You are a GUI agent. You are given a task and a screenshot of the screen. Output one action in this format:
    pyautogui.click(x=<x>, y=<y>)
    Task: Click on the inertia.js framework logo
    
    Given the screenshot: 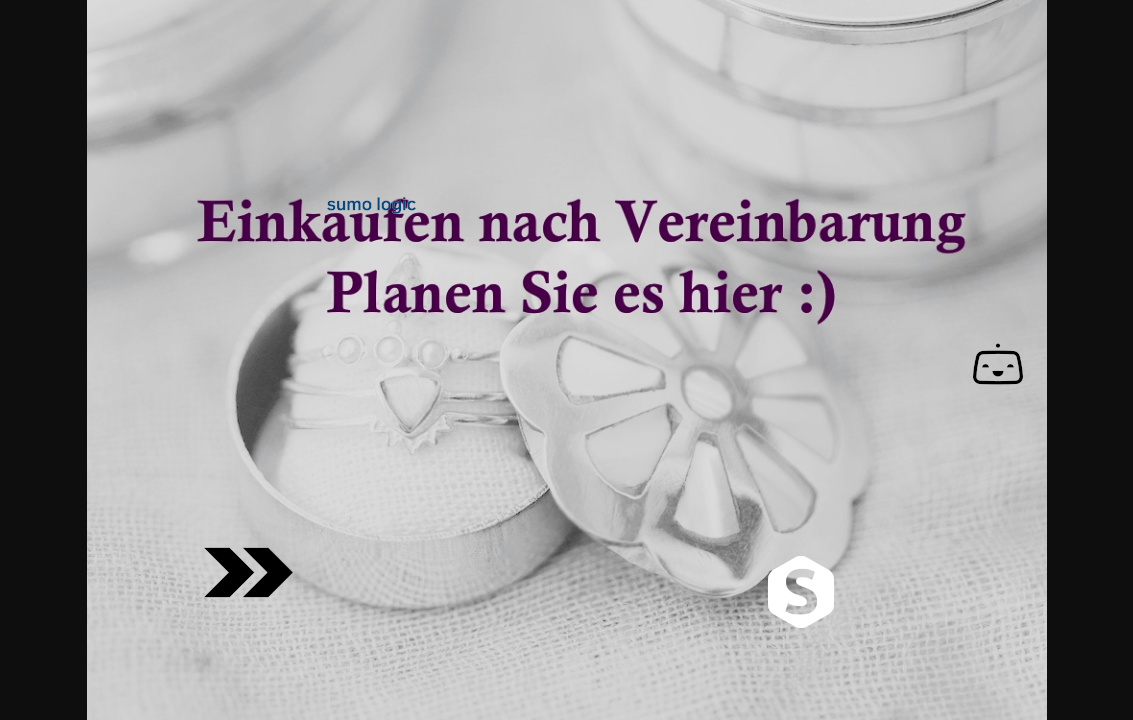 What is the action you would take?
    pyautogui.click(x=248, y=572)
    